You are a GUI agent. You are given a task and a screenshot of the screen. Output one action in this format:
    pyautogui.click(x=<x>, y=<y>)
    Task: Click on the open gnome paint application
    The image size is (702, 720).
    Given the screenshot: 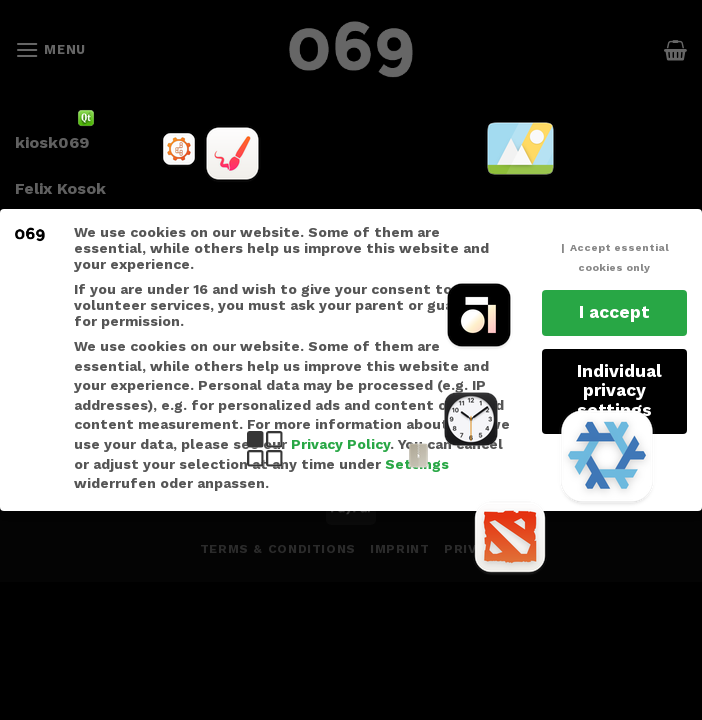 What is the action you would take?
    pyautogui.click(x=232, y=153)
    